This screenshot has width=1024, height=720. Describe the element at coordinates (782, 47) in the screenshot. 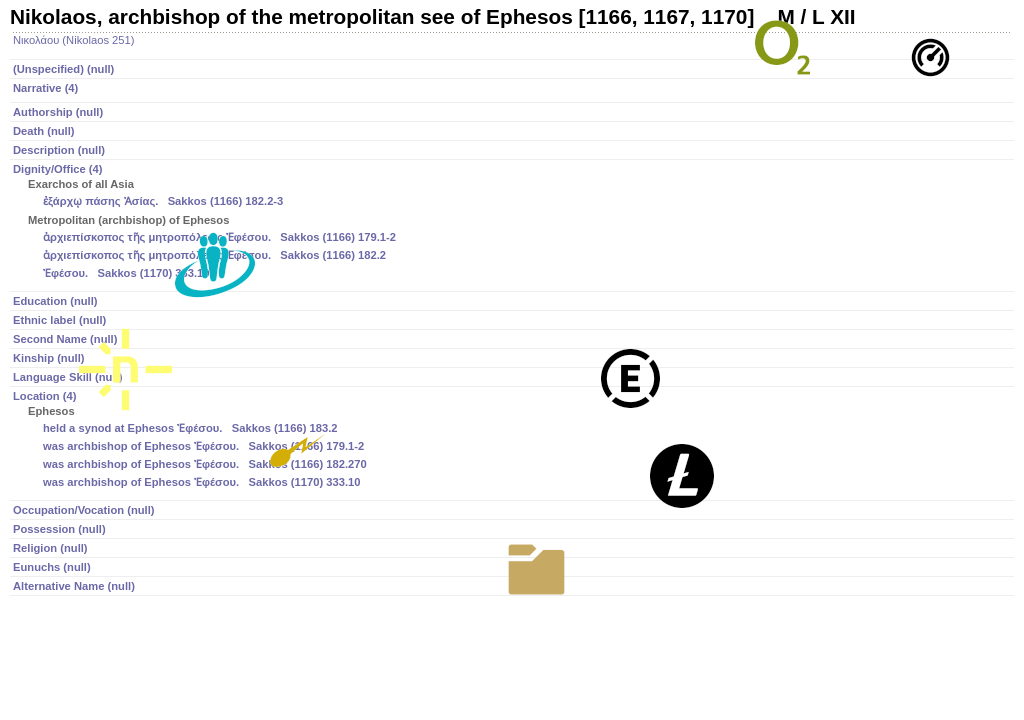

I see `O2 telecommunications brand logo` at that location.